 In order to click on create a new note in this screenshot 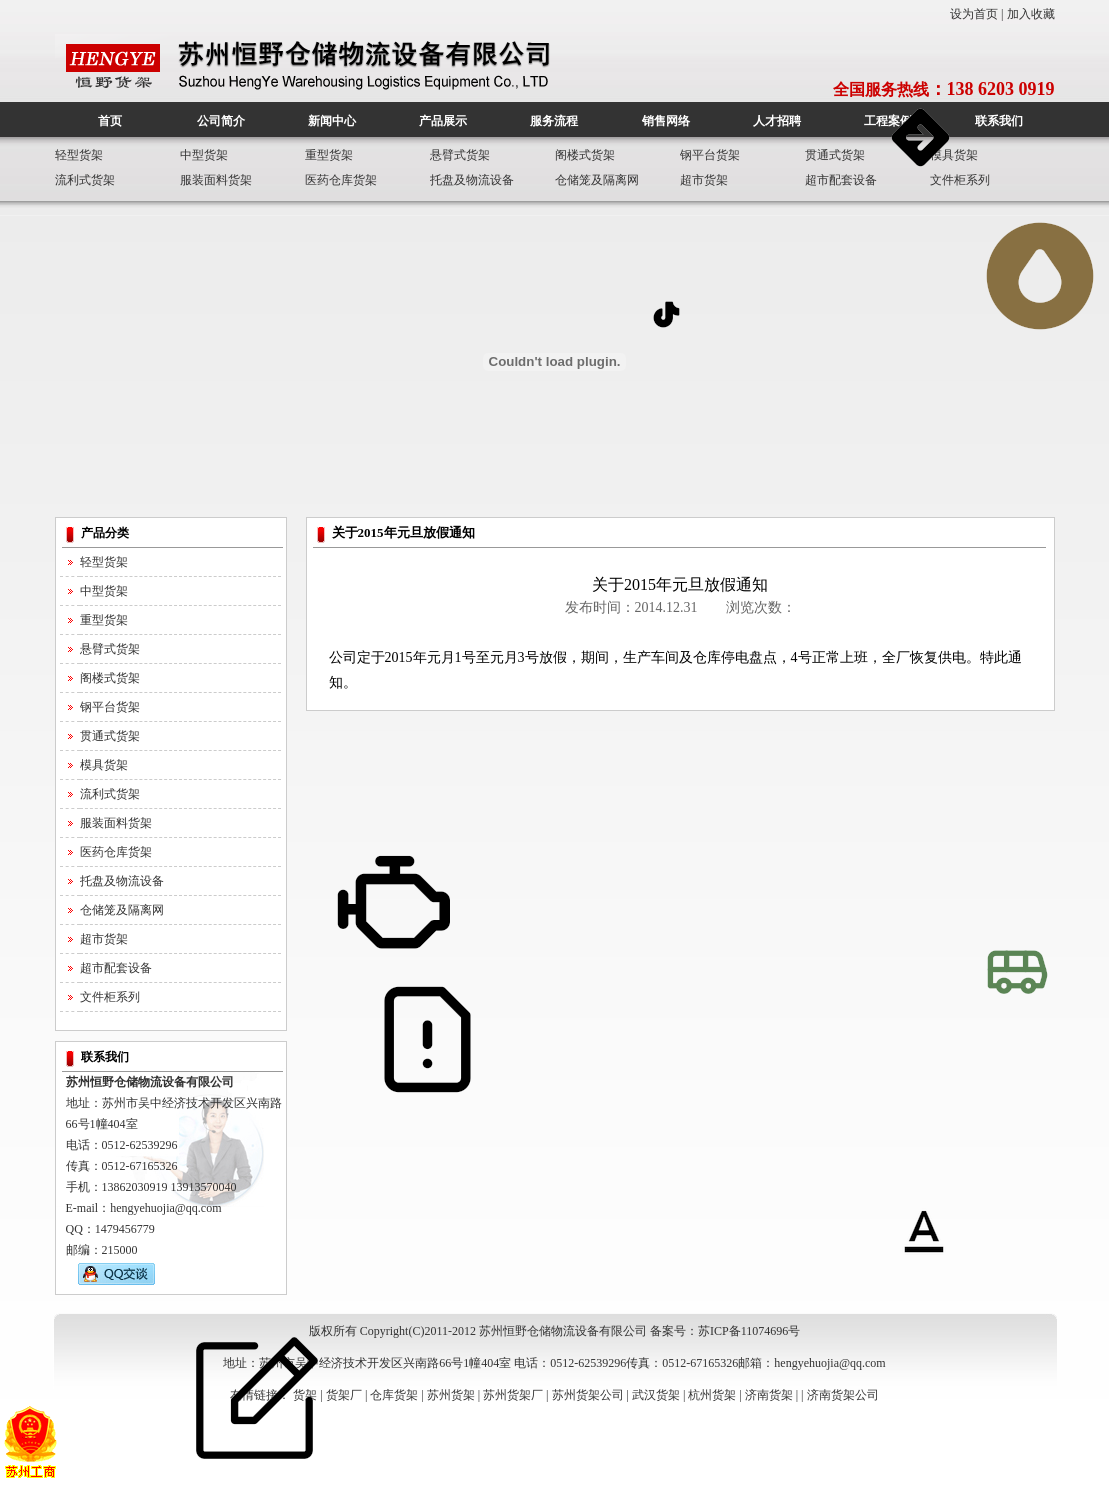, I will do `click(254, 1400)`.